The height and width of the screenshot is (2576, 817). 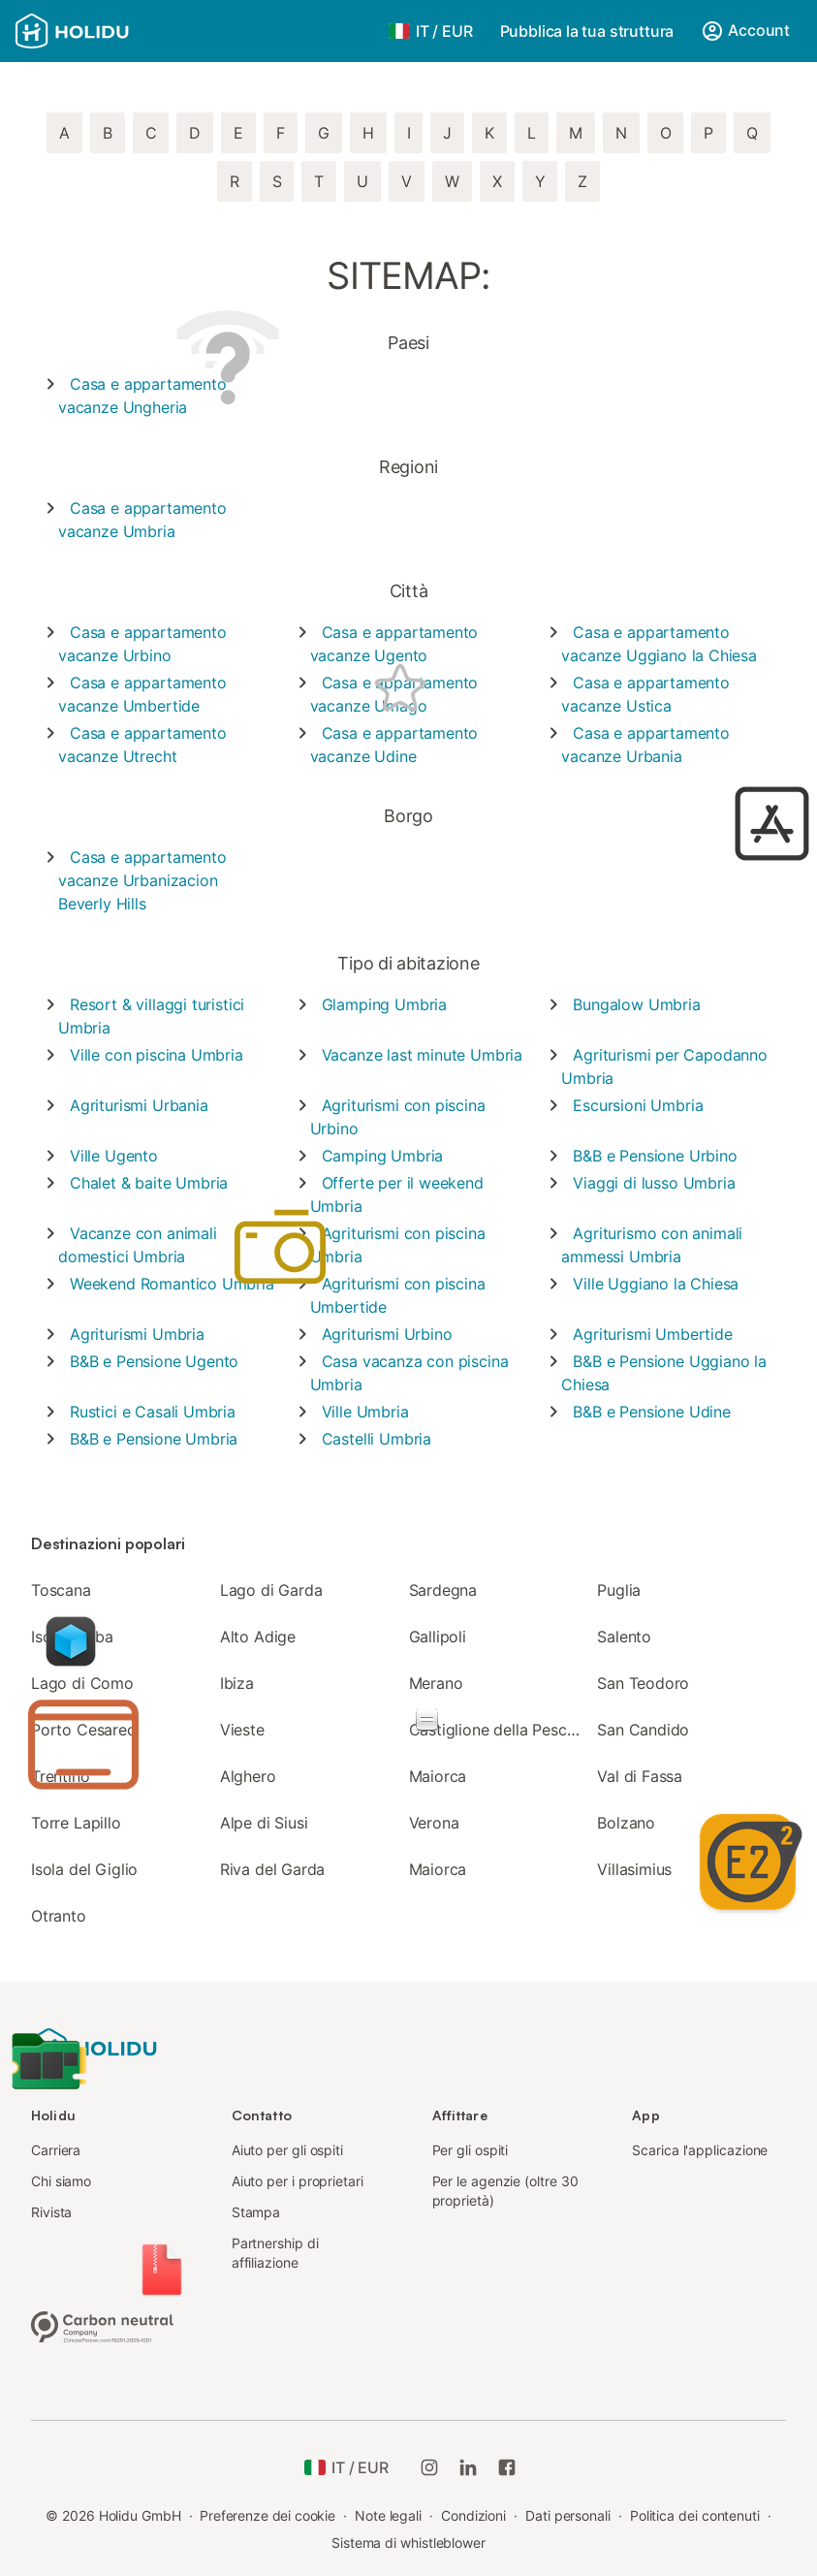 I want to click on indicates no network route available, so click(x=228, y=354).